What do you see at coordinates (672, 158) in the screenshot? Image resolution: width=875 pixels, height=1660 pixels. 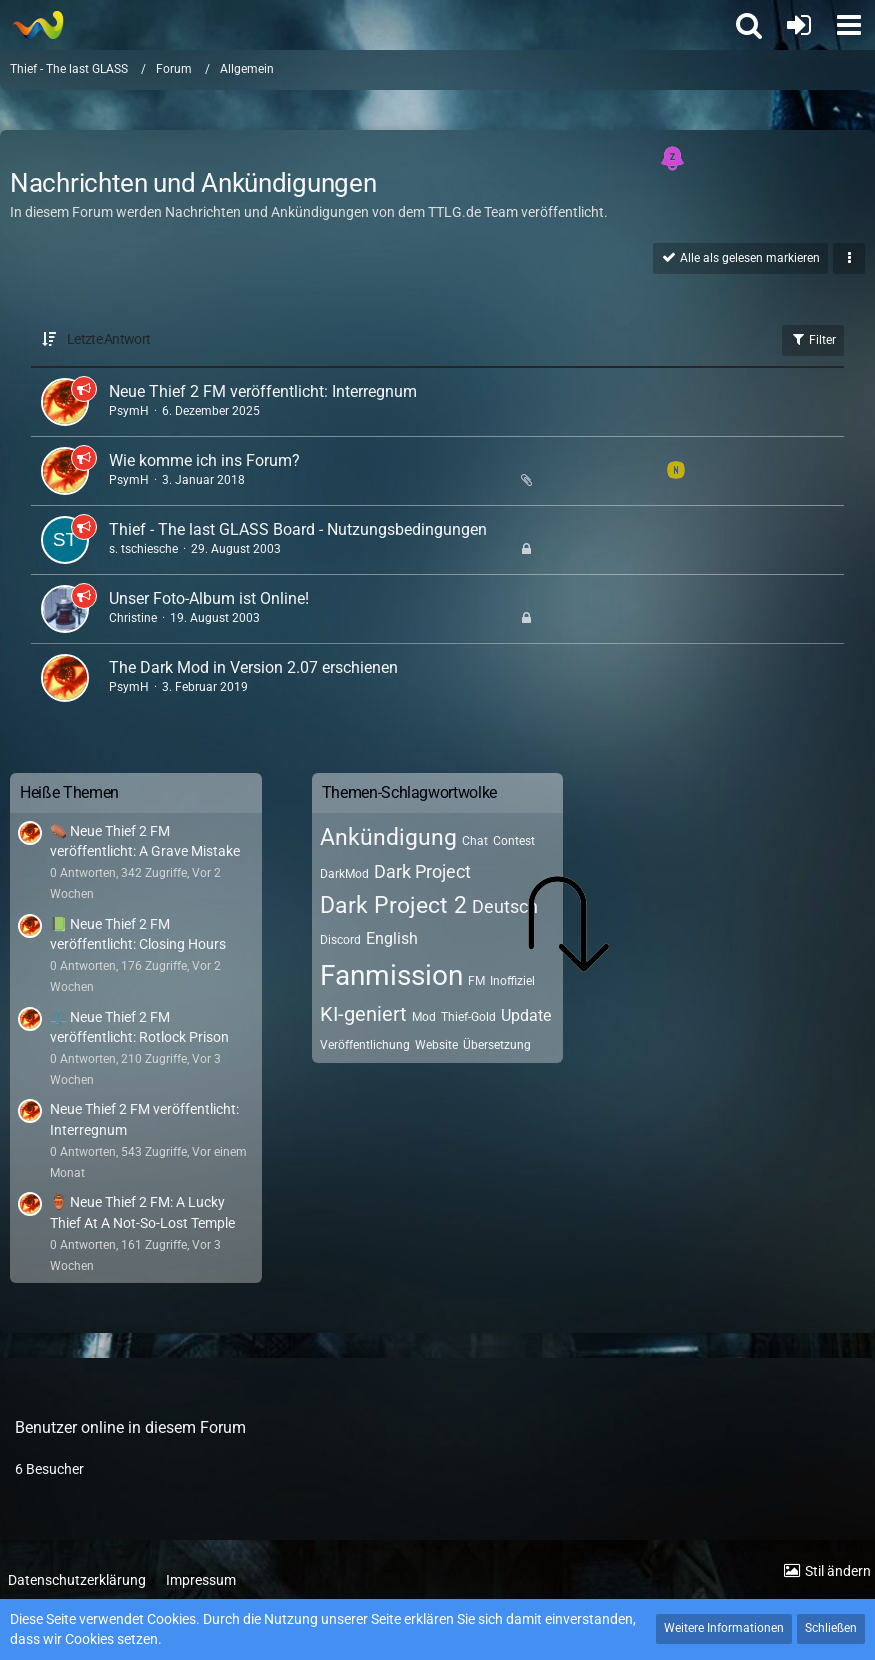 I see `snooze notifications` at bounding box center [672, 158].